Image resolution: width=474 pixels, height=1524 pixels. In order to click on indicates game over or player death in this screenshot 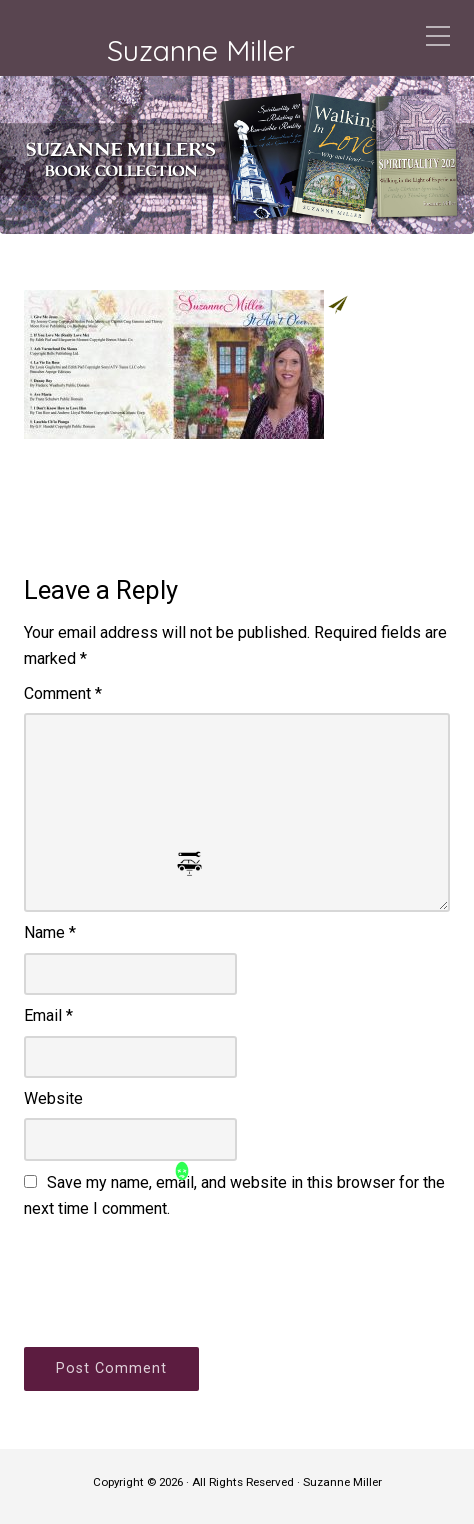, I will do `click(182, 1171)`.